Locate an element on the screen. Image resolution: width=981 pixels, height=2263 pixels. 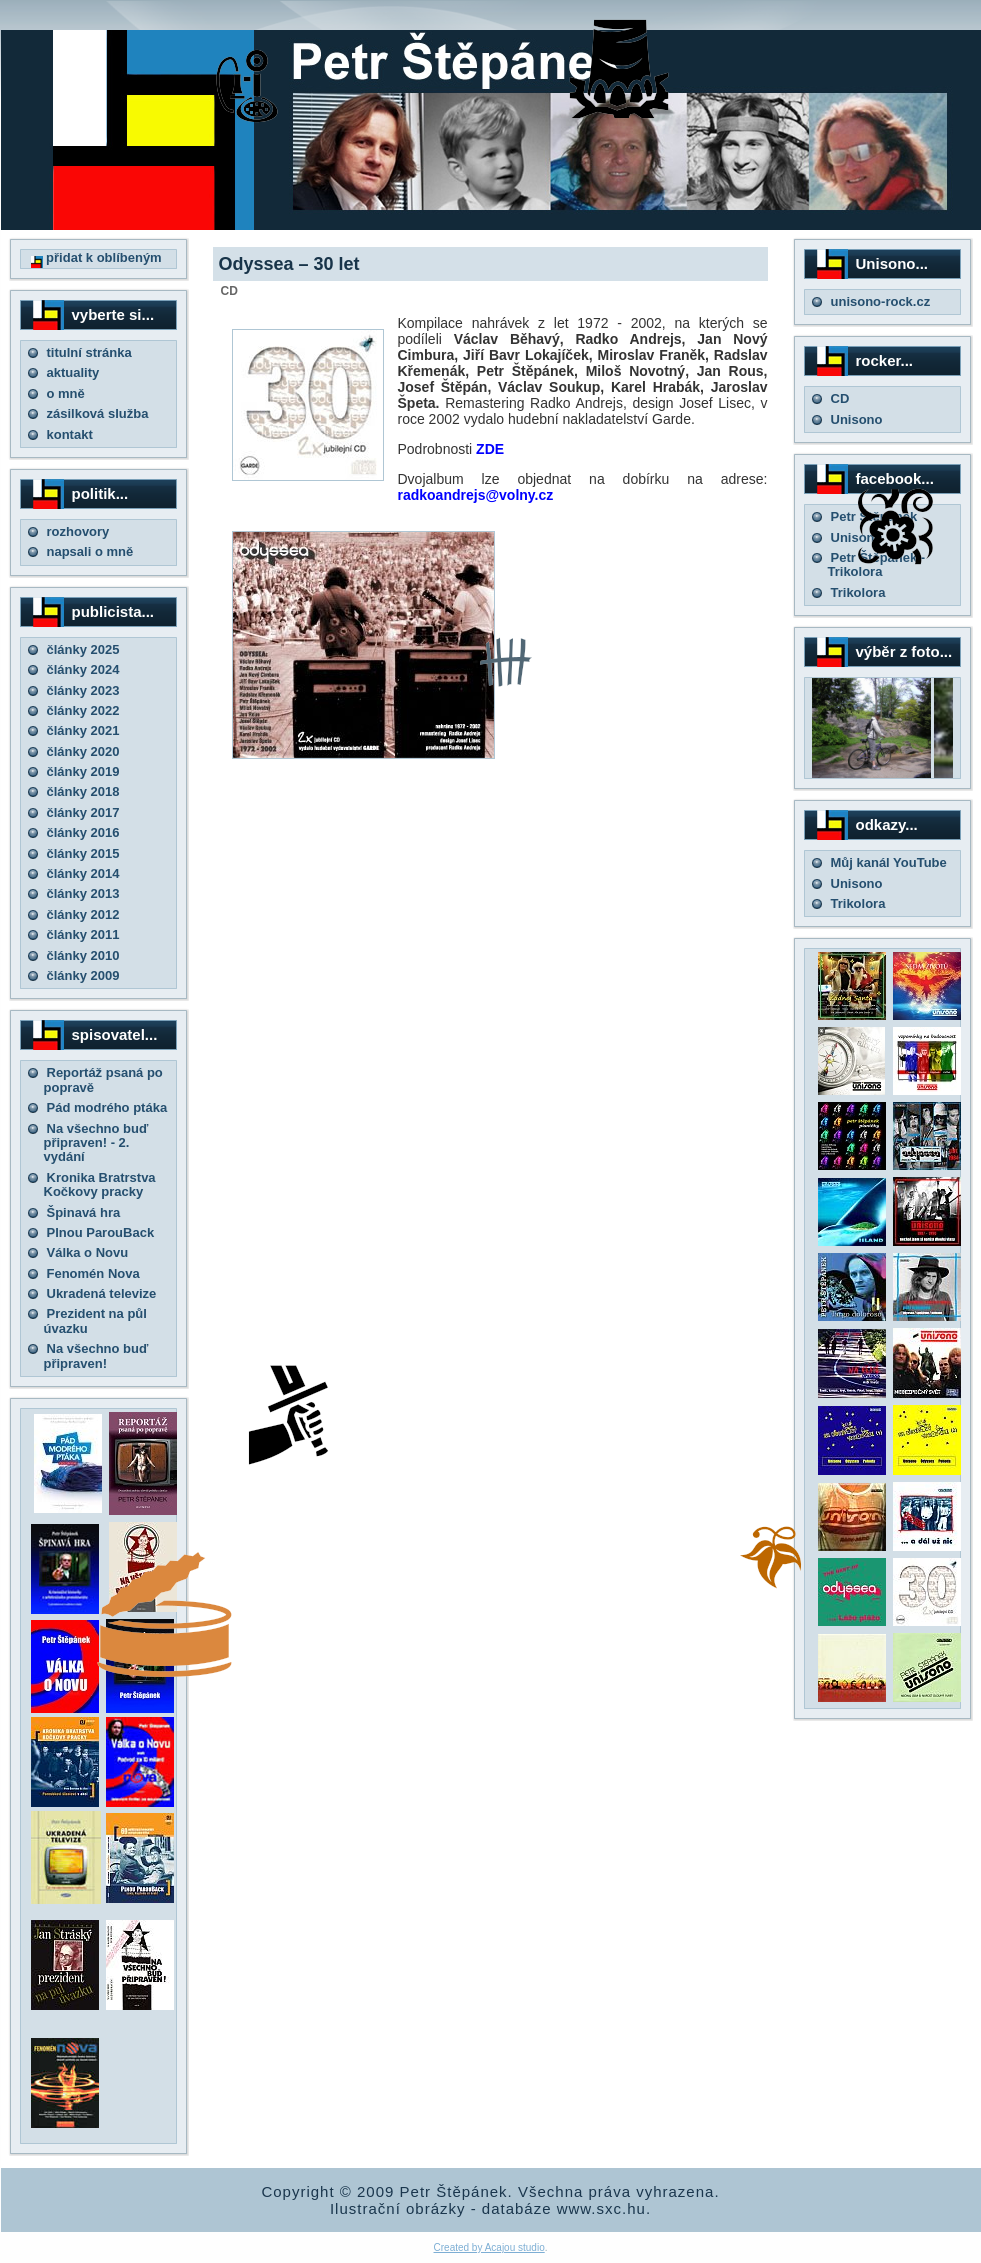
perform a stomp attack is located at coordinates (619, 69).